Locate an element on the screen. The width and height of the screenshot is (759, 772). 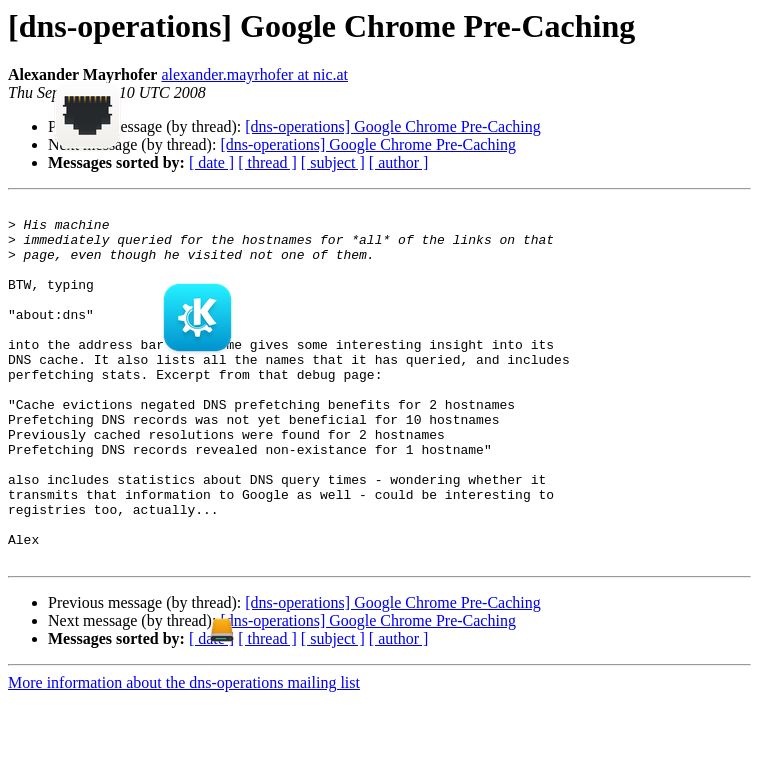
launch kde desktop environment settings is located at coordinates (197, 317).